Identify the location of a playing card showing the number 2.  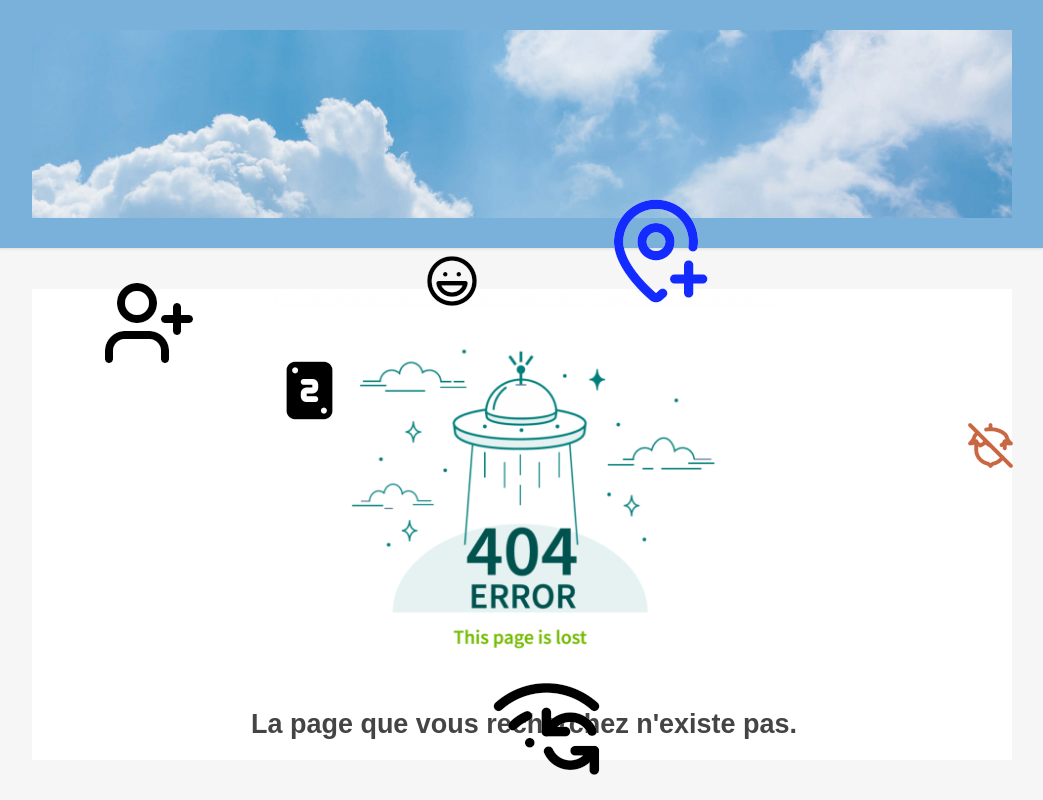
(309, 390).